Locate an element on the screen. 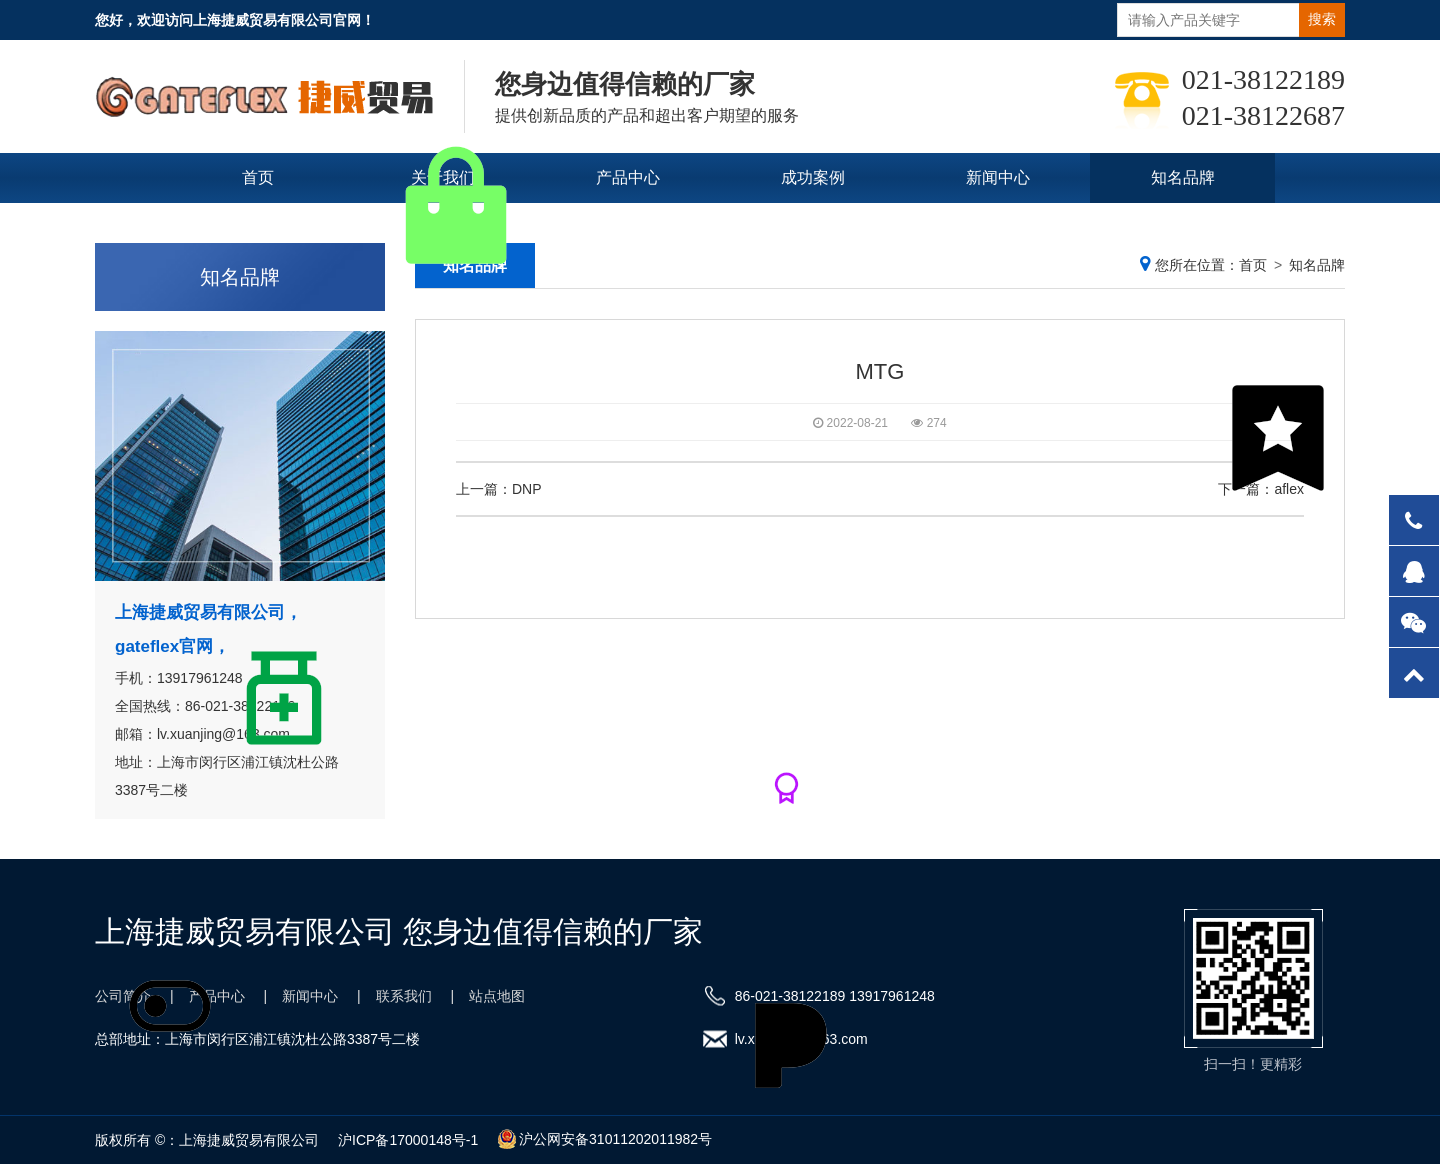 Image resolution: width=1440 pixels, height=1164 pixels. view medication information is located at coordinates (284, 698).